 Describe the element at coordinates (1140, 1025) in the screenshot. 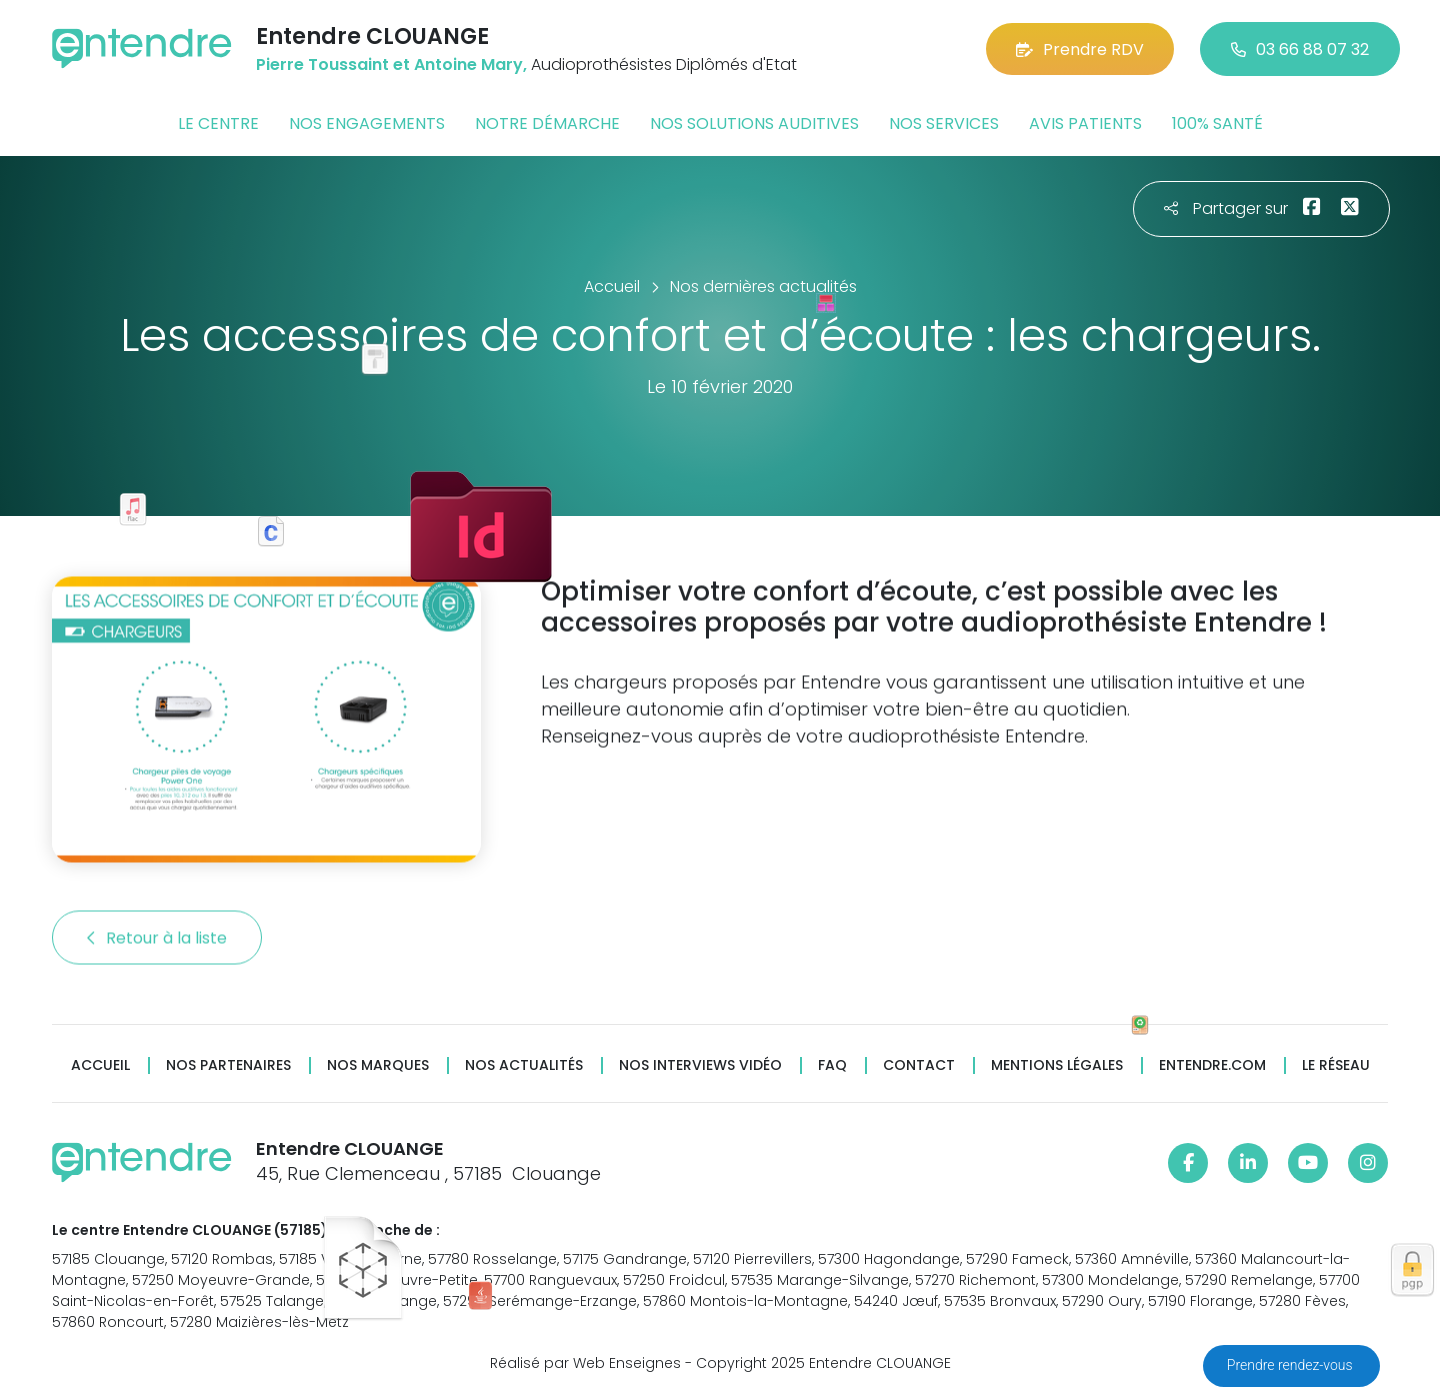

I see `system is cleaning up unused packages` at that location.